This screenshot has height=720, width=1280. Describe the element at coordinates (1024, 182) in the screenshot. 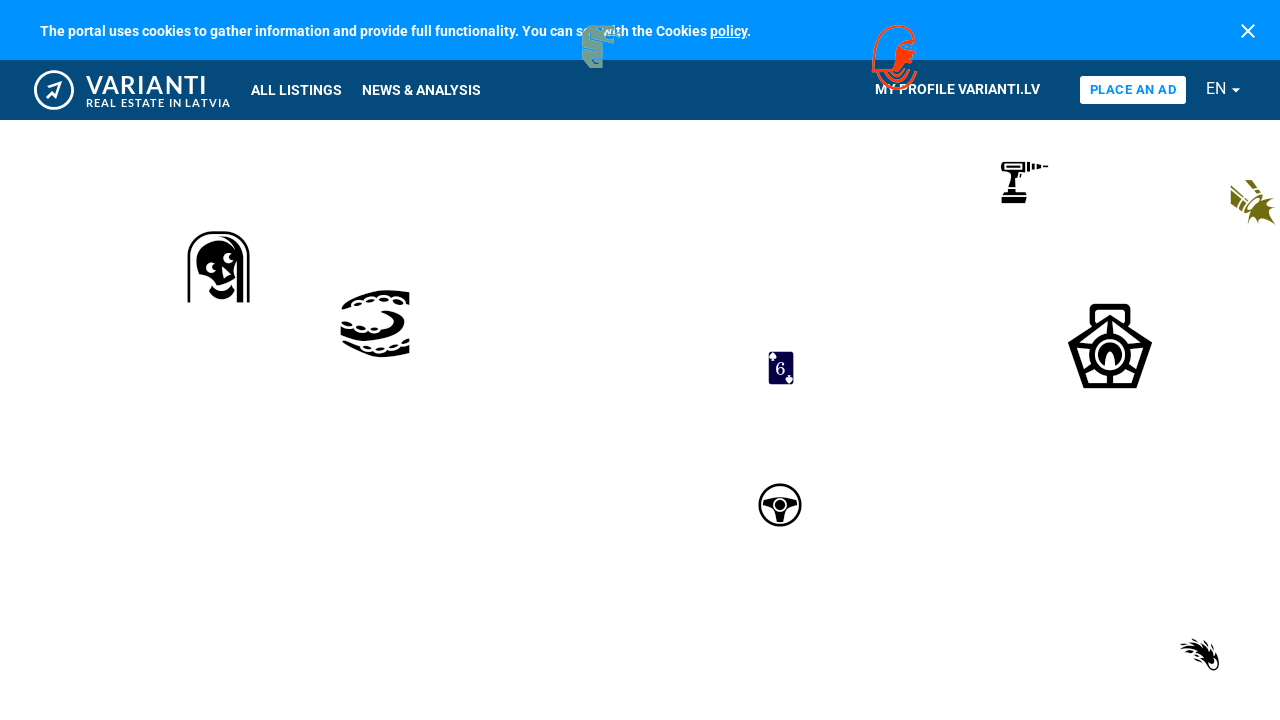

I see `power tools or hardware category` at that location.